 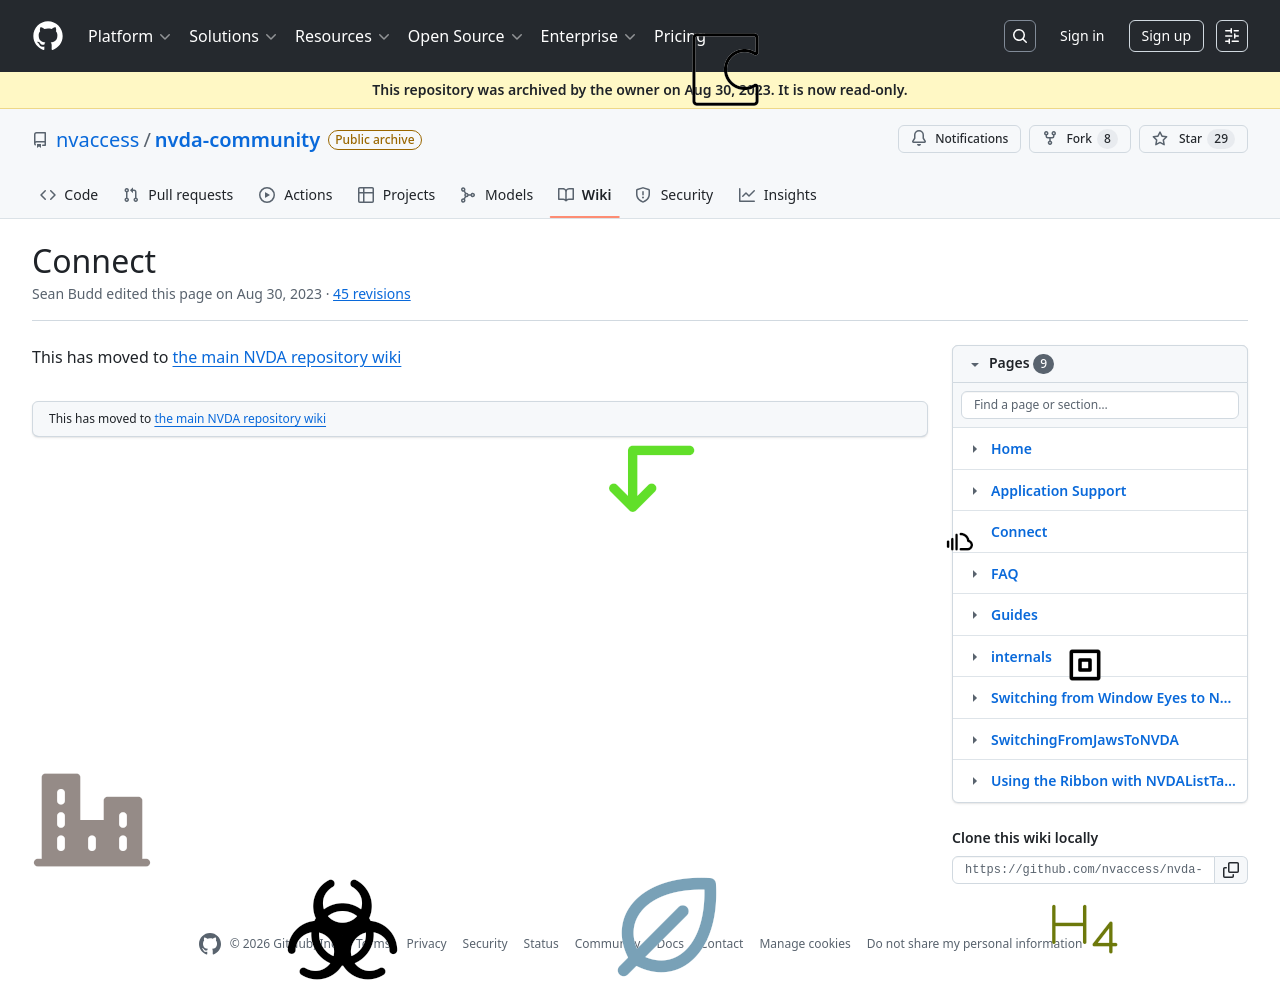 What do you see at coordinates (1085, 665) in the screenshot?
I see `Square payment services logo` at bounding box center [1085, 665].